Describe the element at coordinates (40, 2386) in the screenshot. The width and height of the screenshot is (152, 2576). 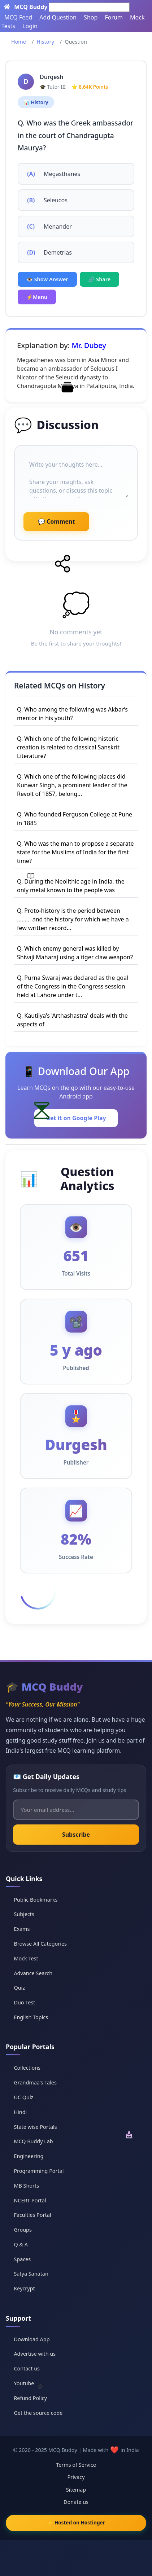
I see `share to twitter` at that location.